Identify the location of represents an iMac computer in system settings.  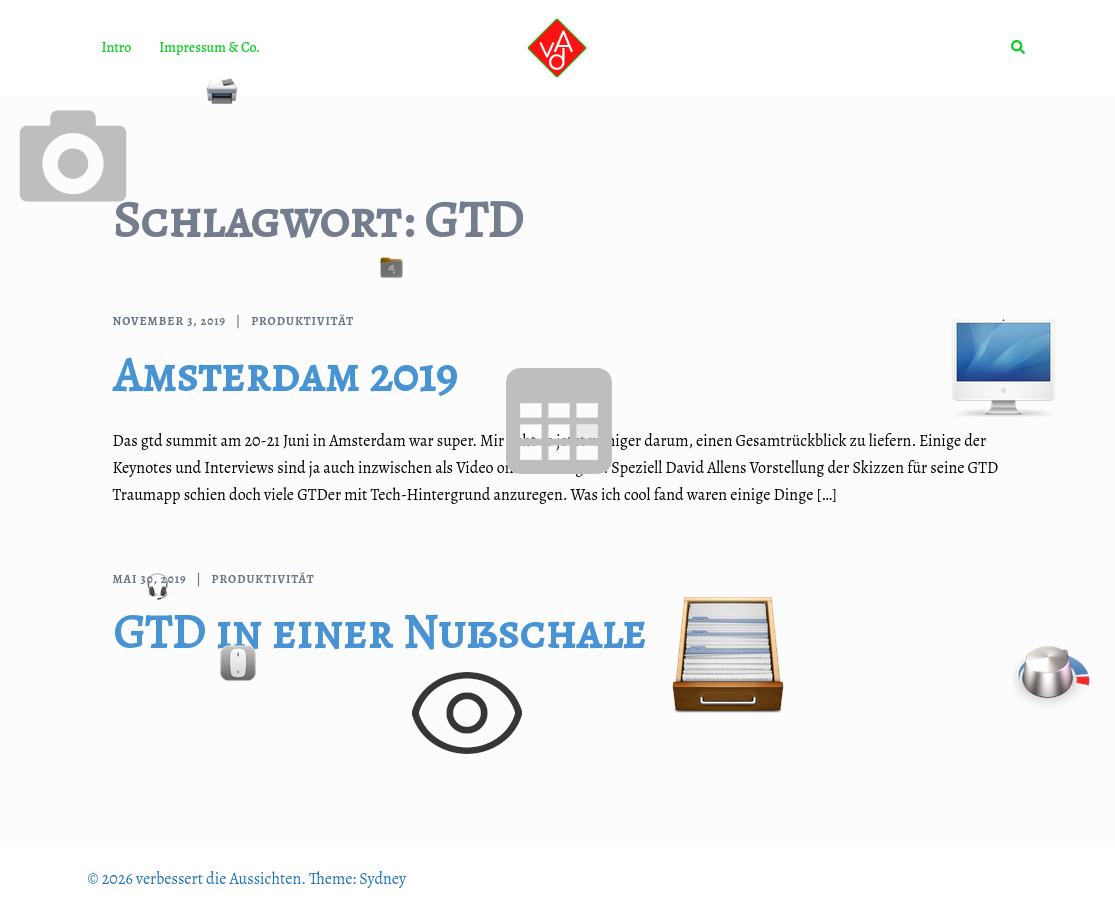
(1003, 366).